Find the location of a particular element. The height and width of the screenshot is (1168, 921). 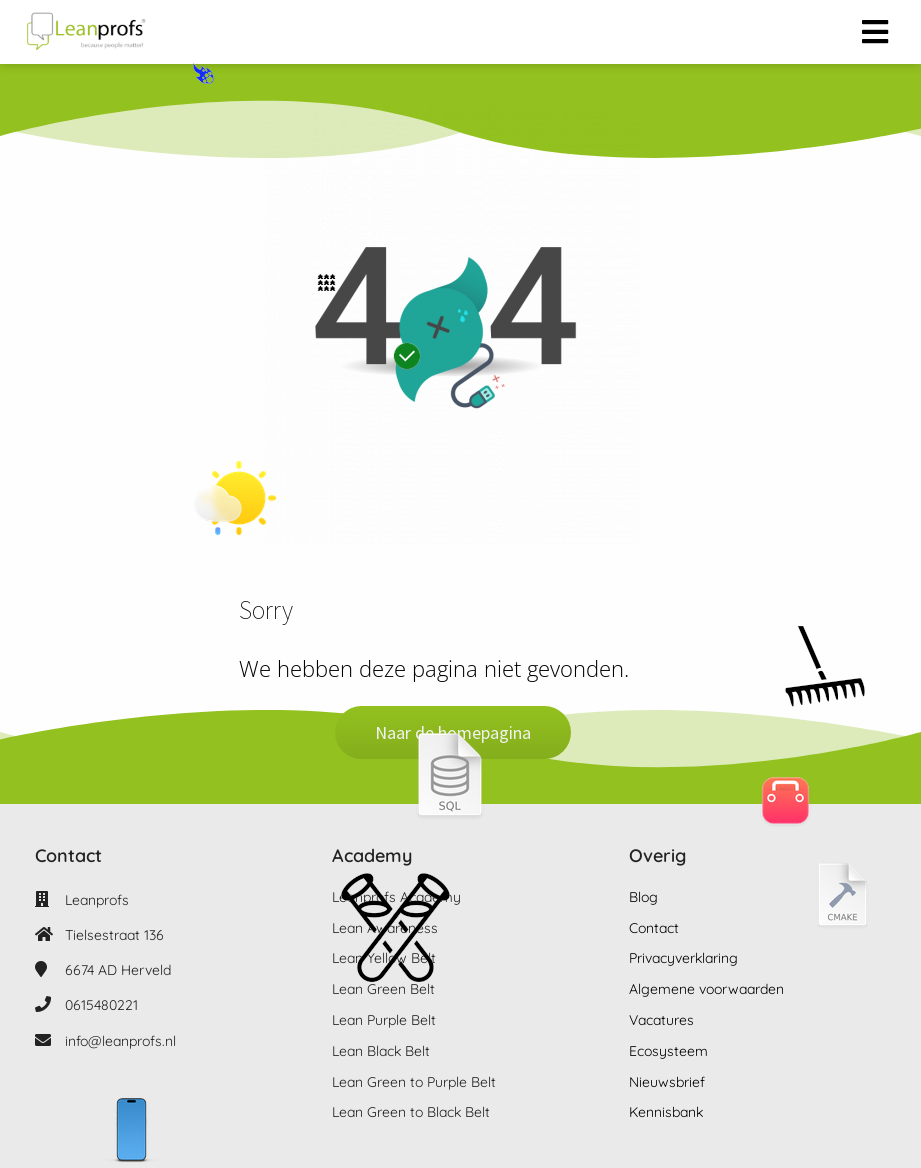

access system utilities and tools is located at coordinates (785, 800).